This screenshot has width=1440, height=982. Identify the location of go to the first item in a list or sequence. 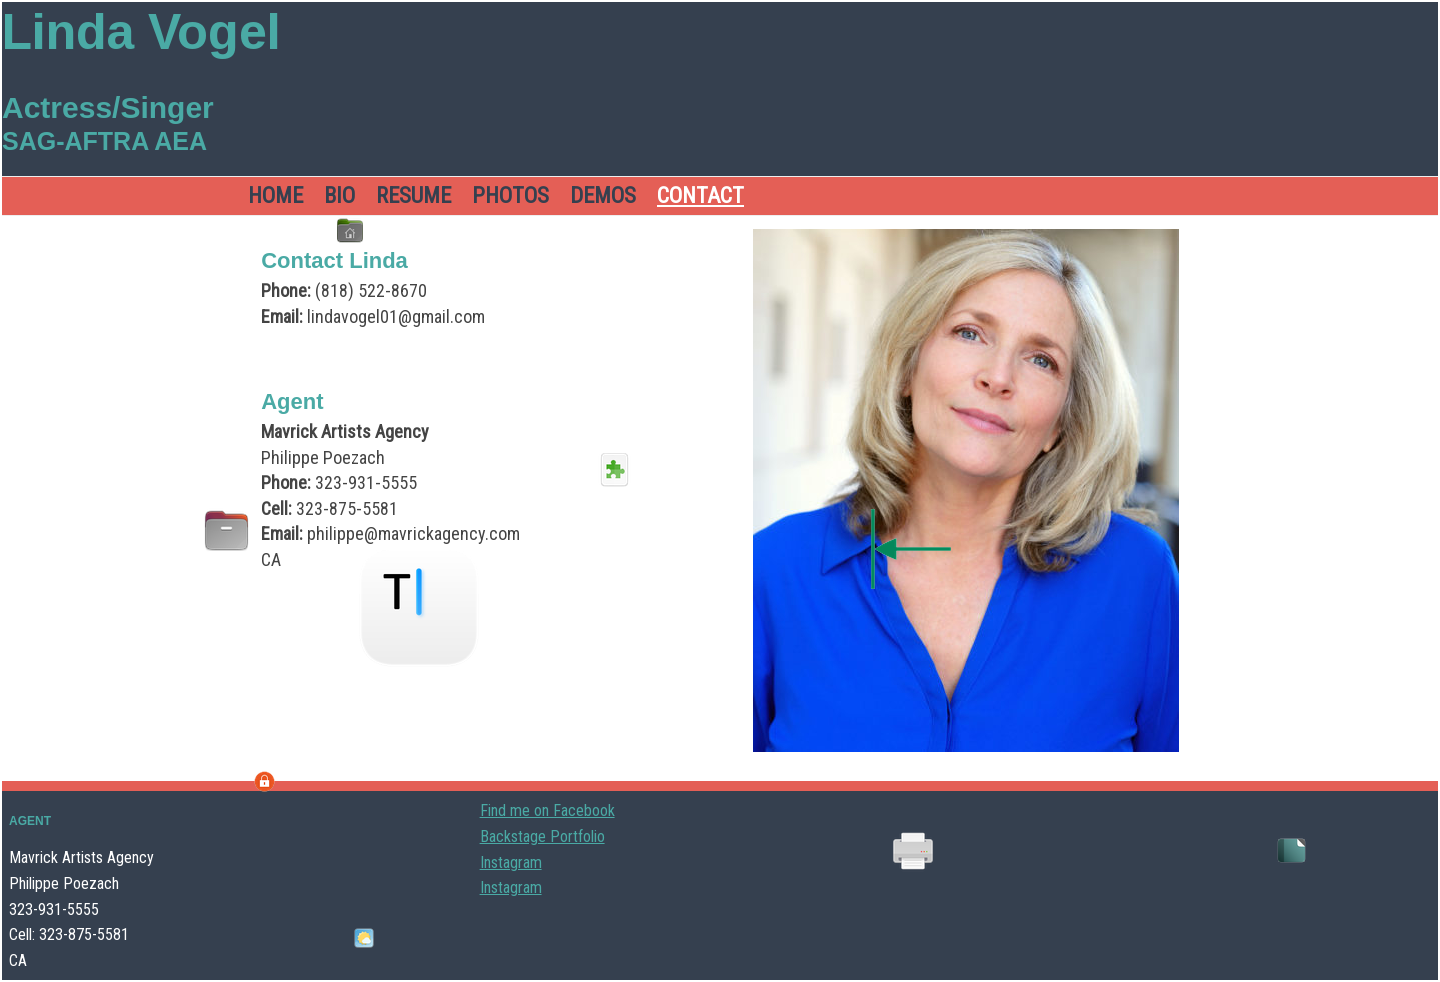
(911, 549).